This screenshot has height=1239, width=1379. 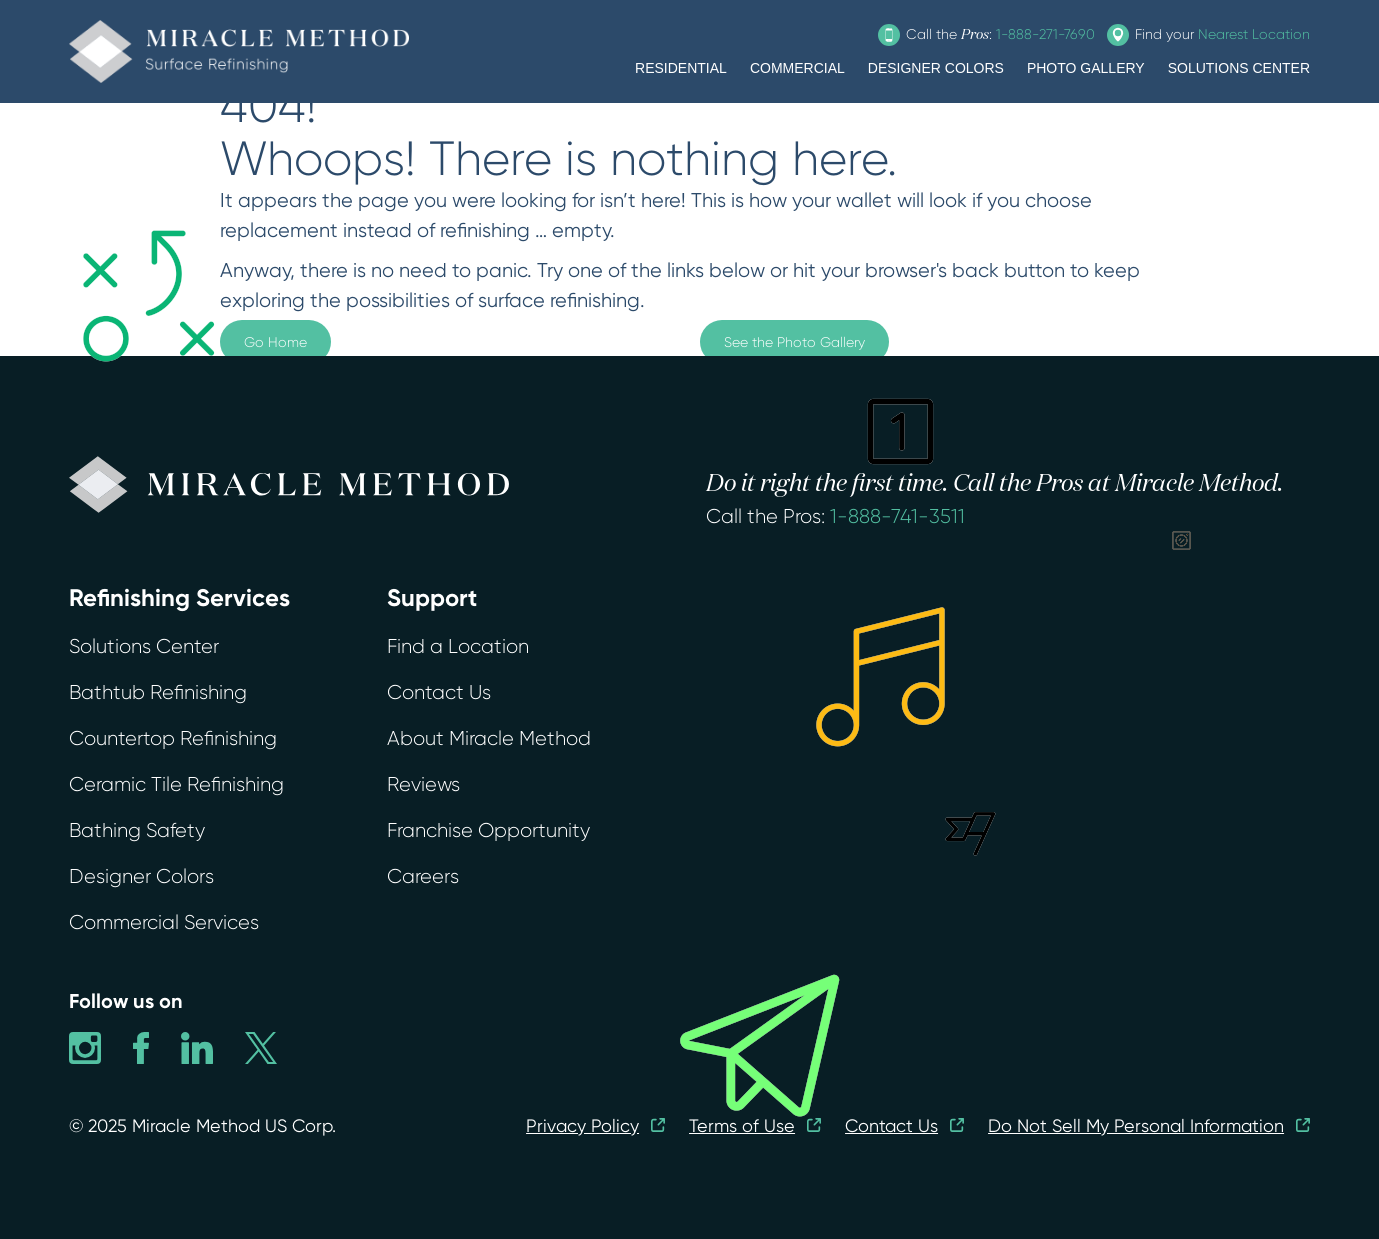 I want to click on flag or bookmark an item, so click(x=970, y=832).